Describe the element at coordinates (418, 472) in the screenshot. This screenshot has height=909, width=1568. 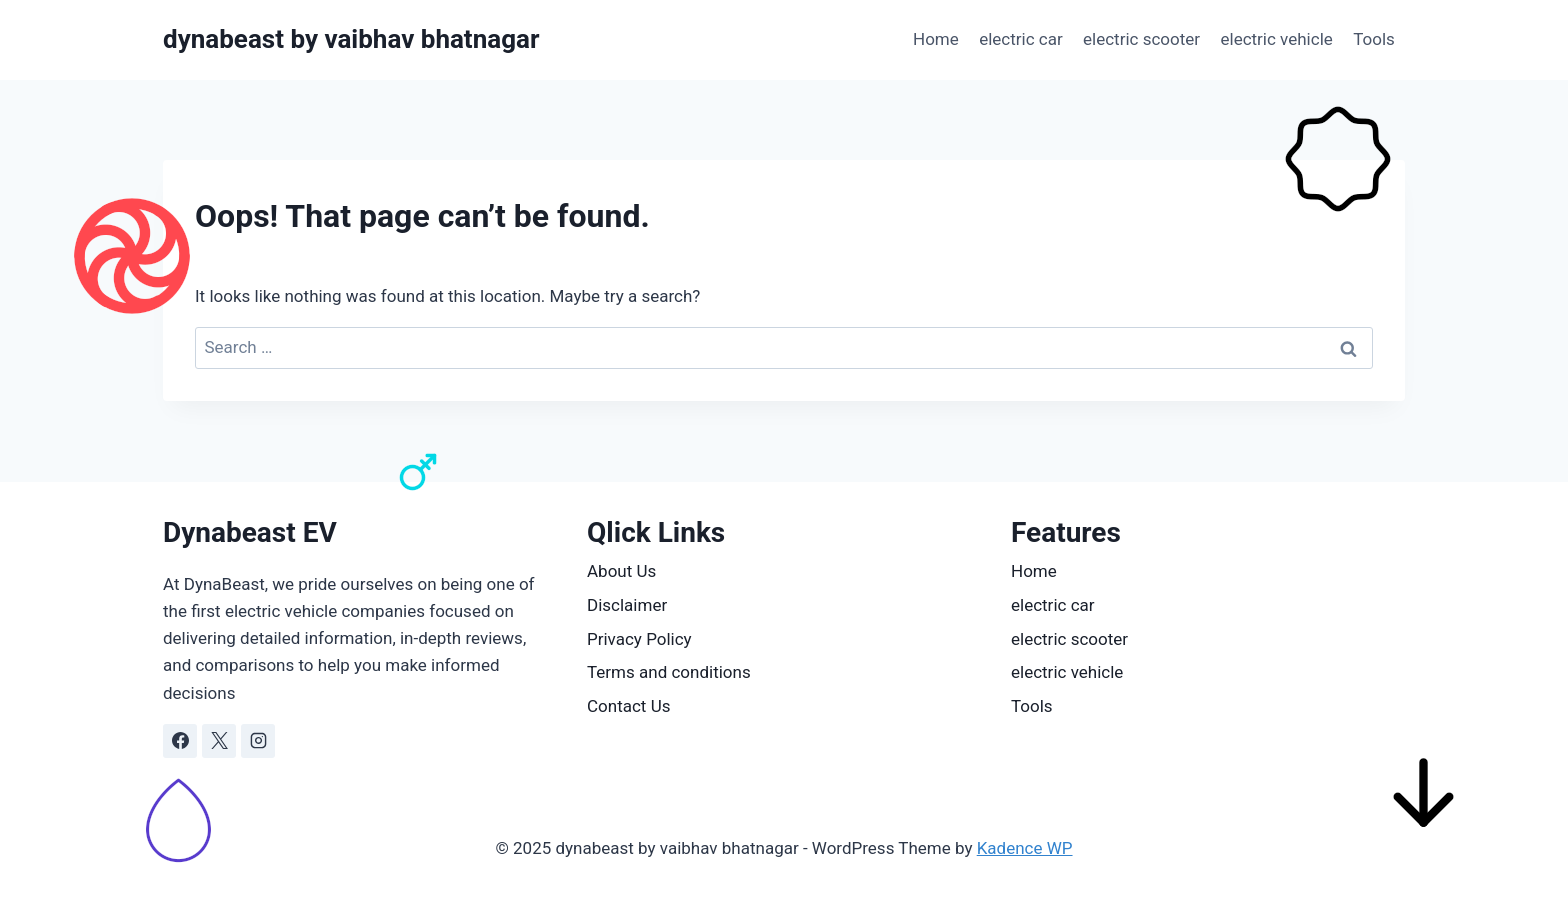
I see `indicates male gender or sex option` at that location.